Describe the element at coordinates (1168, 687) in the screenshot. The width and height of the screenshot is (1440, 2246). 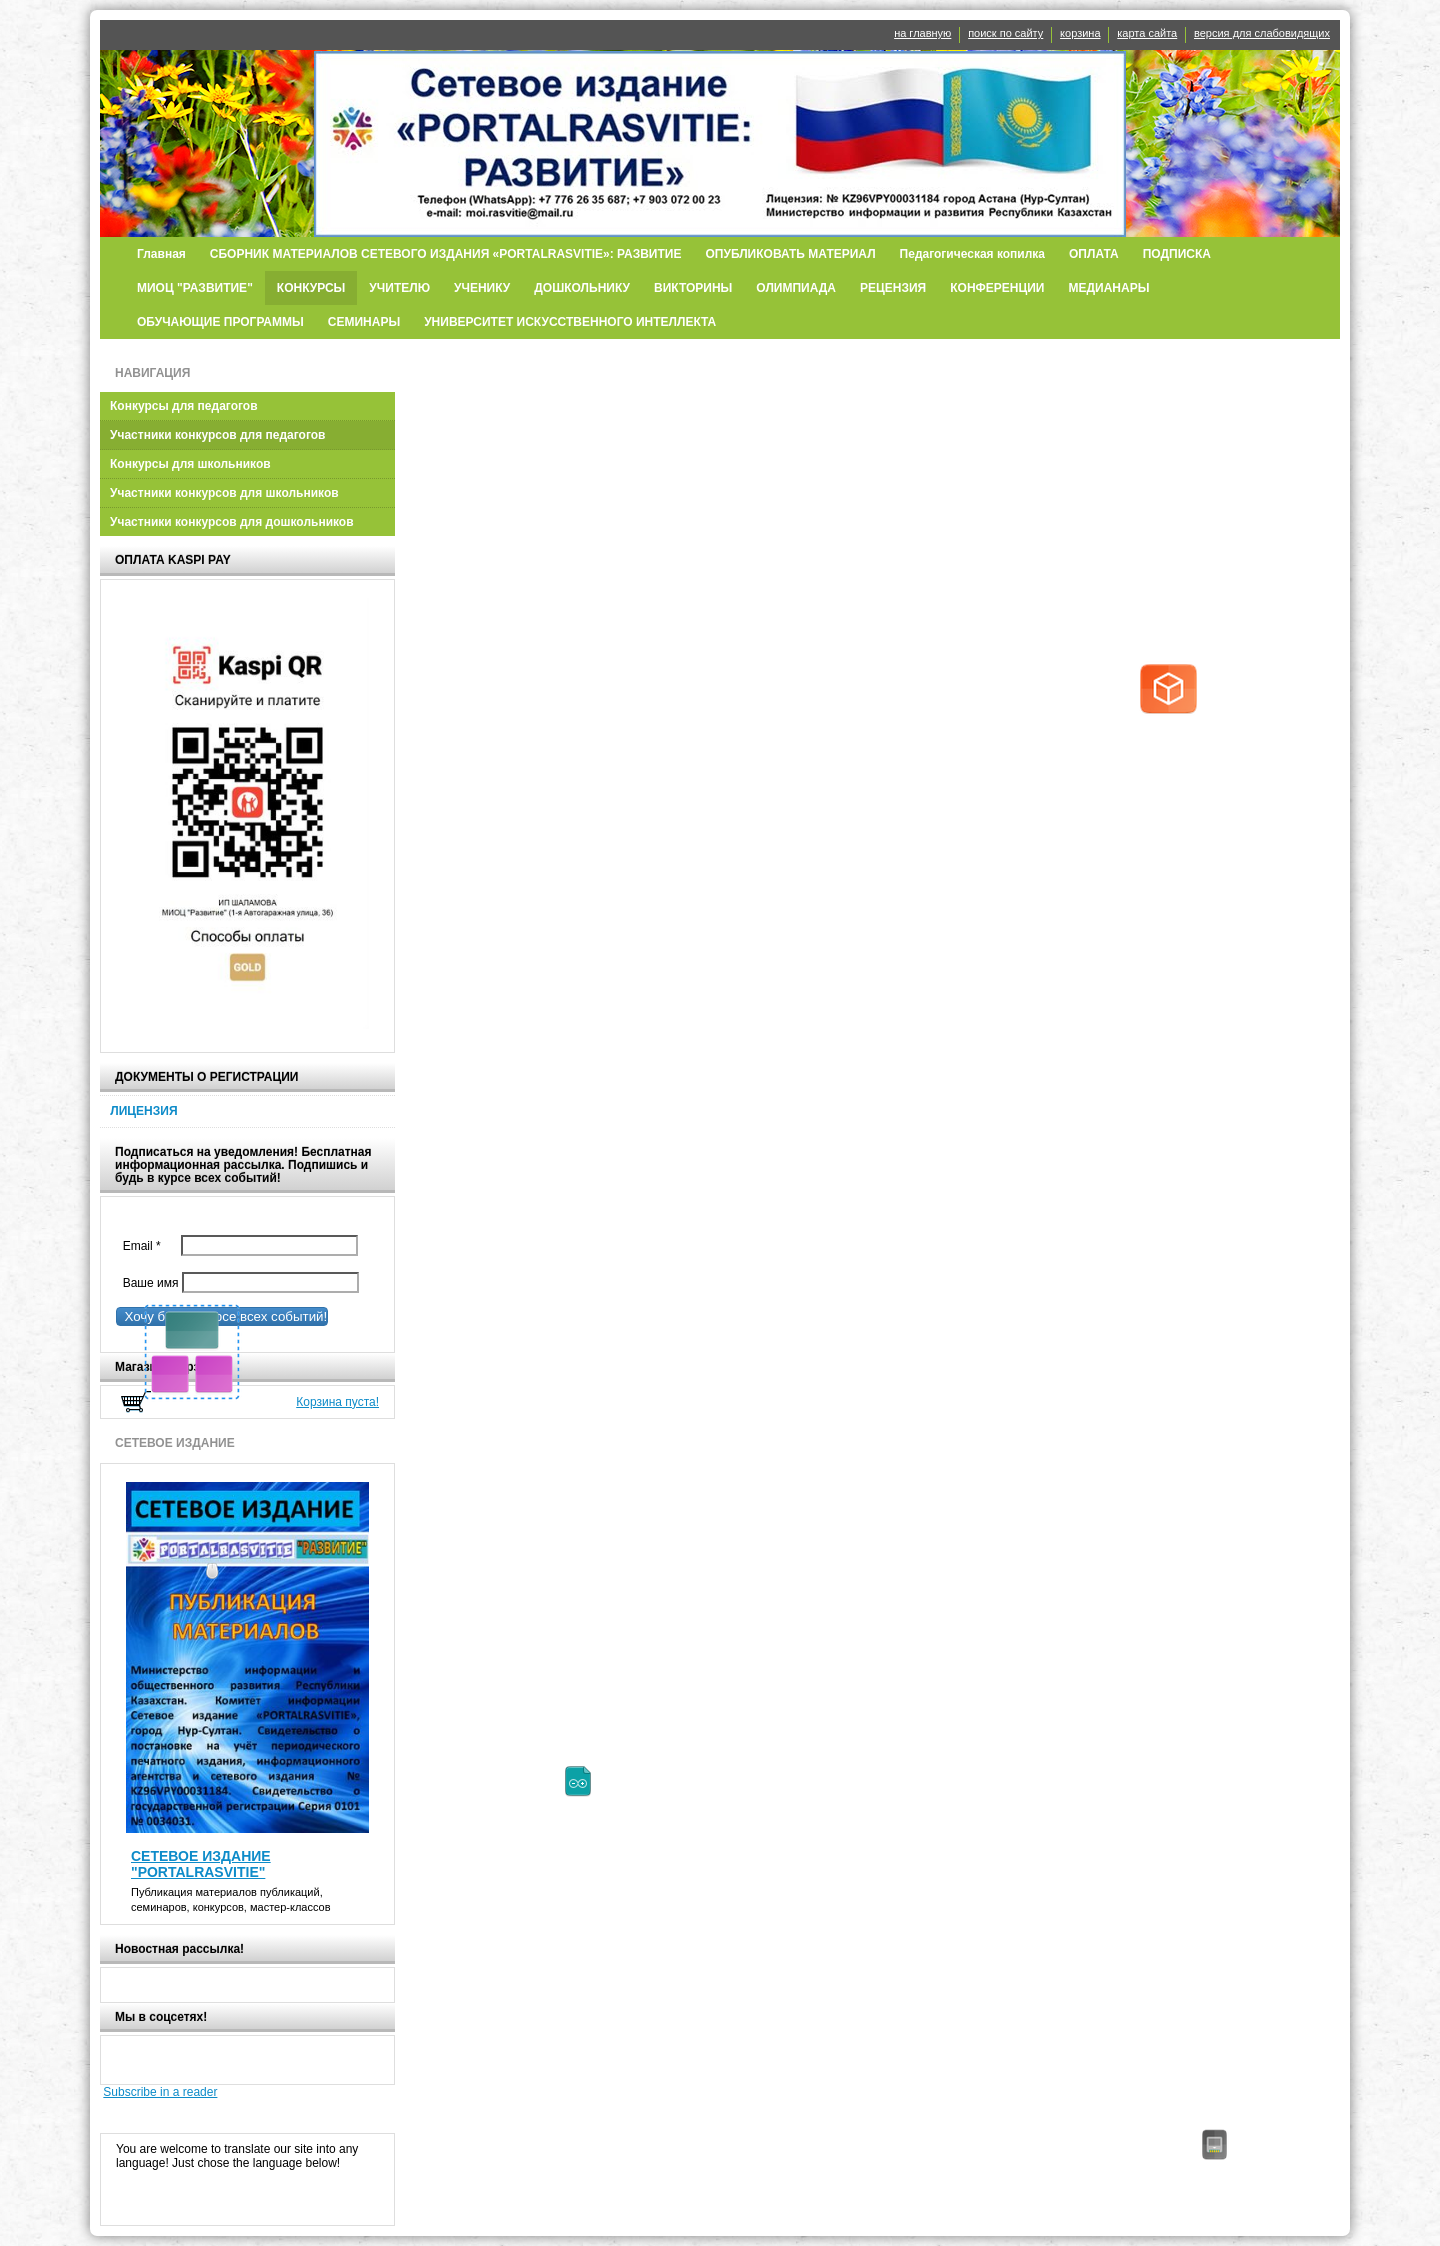
I see `open a 3D model file` at that location.